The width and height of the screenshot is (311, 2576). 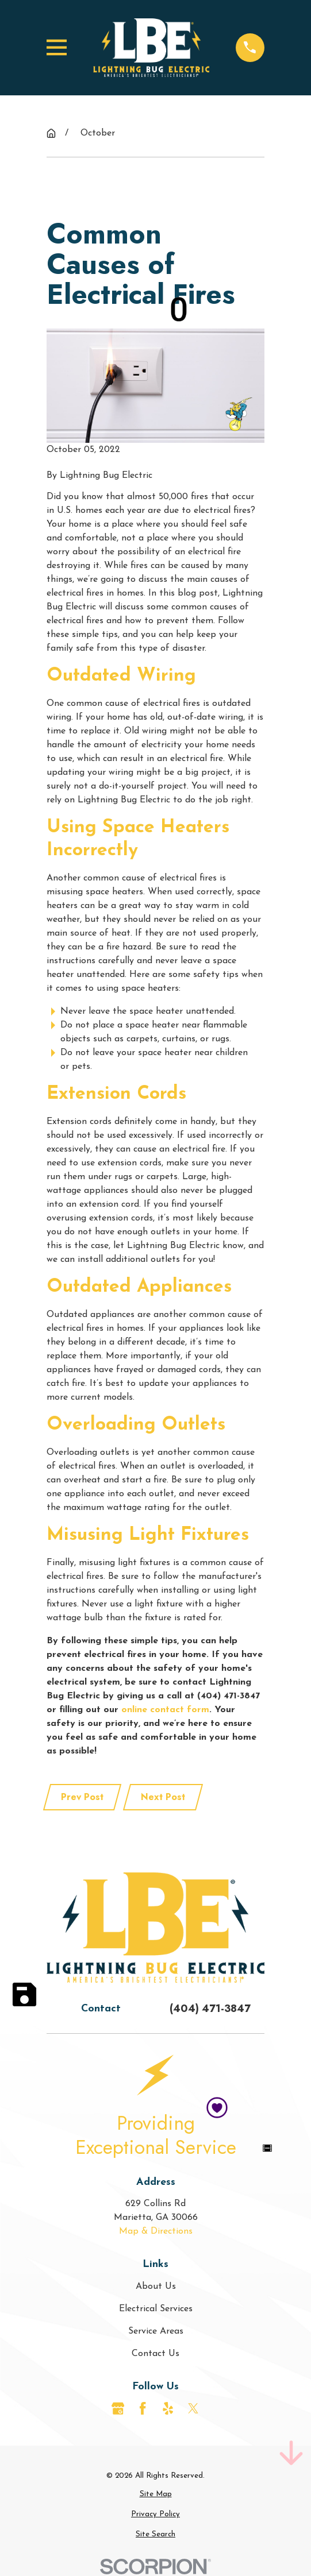 What do you see at coordinates (291, 2453) in the screenshot?
I see `scroll down or view more content` at bounding box center [291, 2453].